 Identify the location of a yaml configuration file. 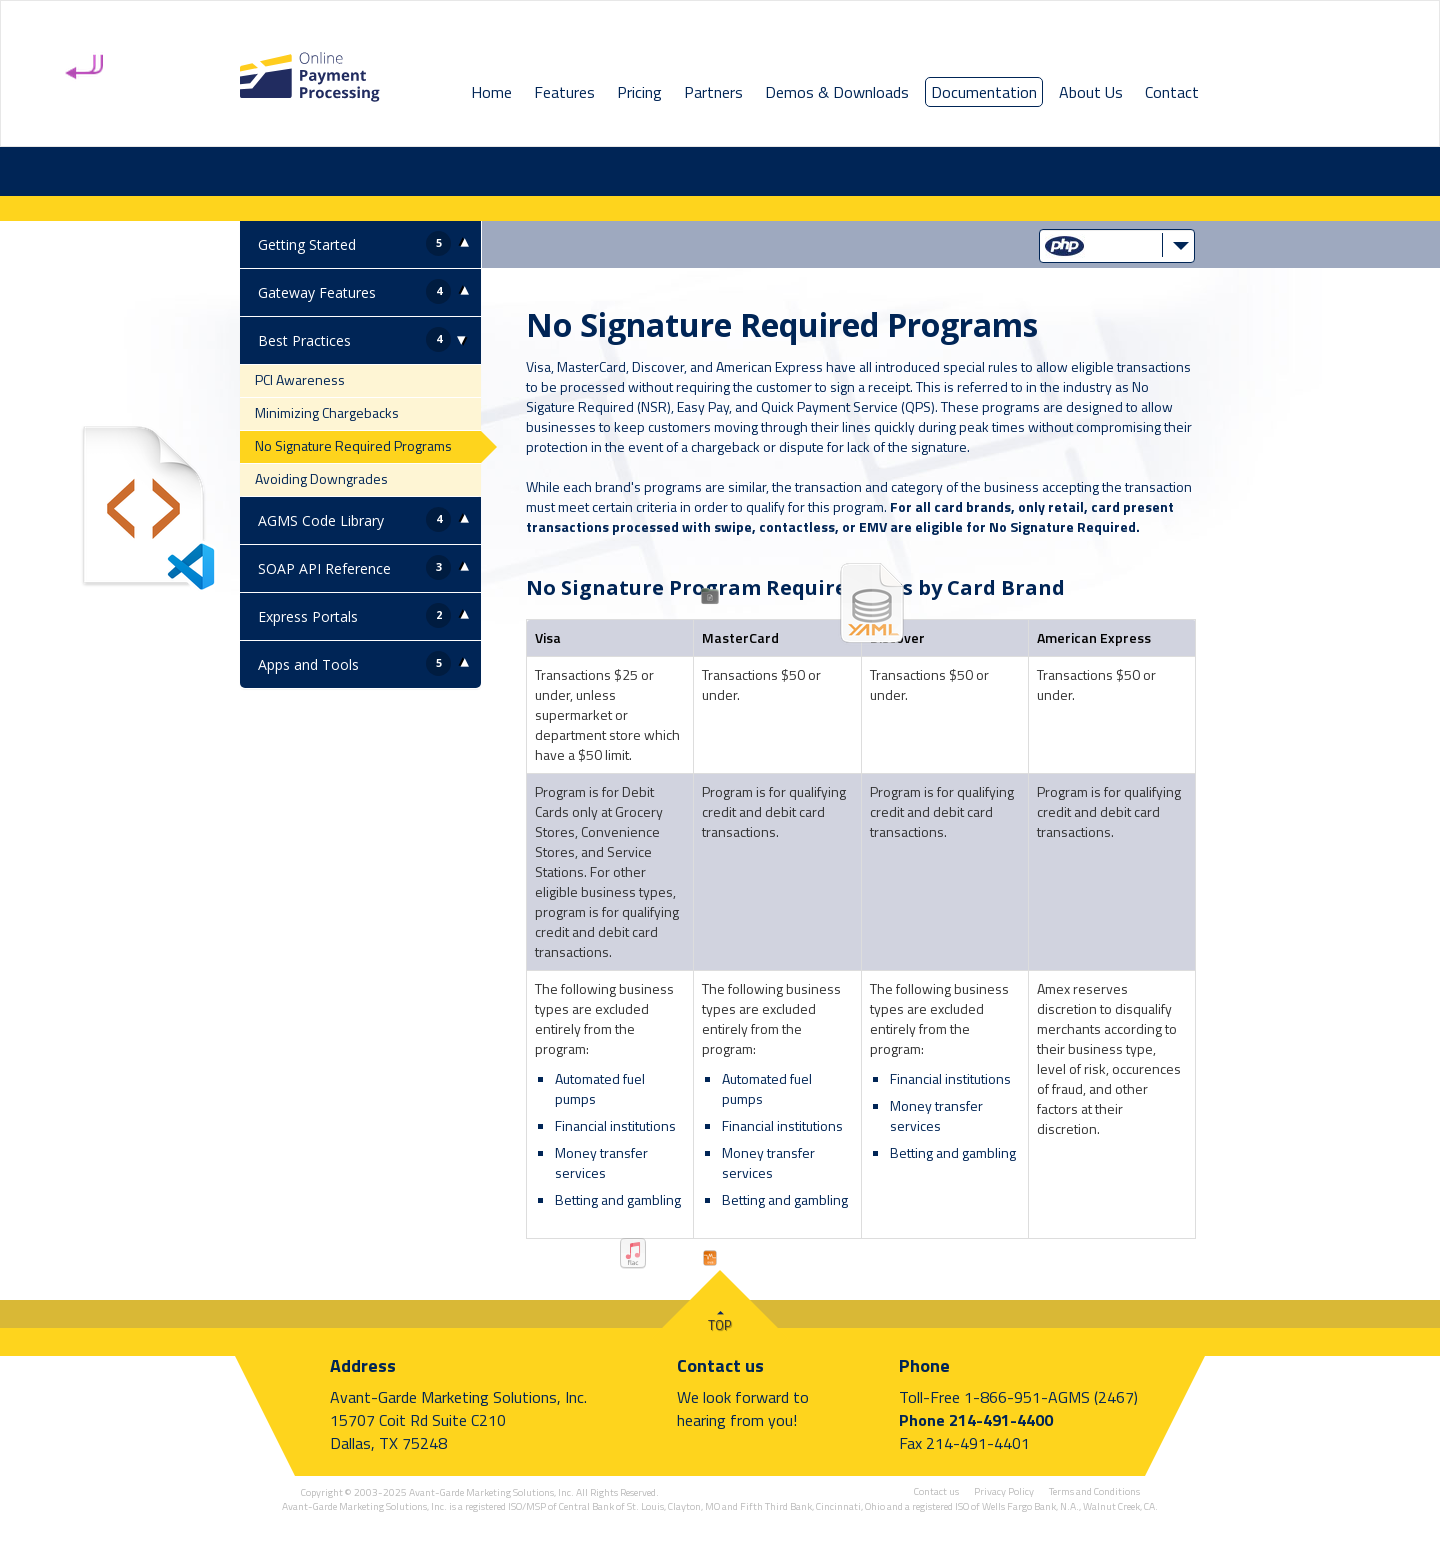
(872, 603).